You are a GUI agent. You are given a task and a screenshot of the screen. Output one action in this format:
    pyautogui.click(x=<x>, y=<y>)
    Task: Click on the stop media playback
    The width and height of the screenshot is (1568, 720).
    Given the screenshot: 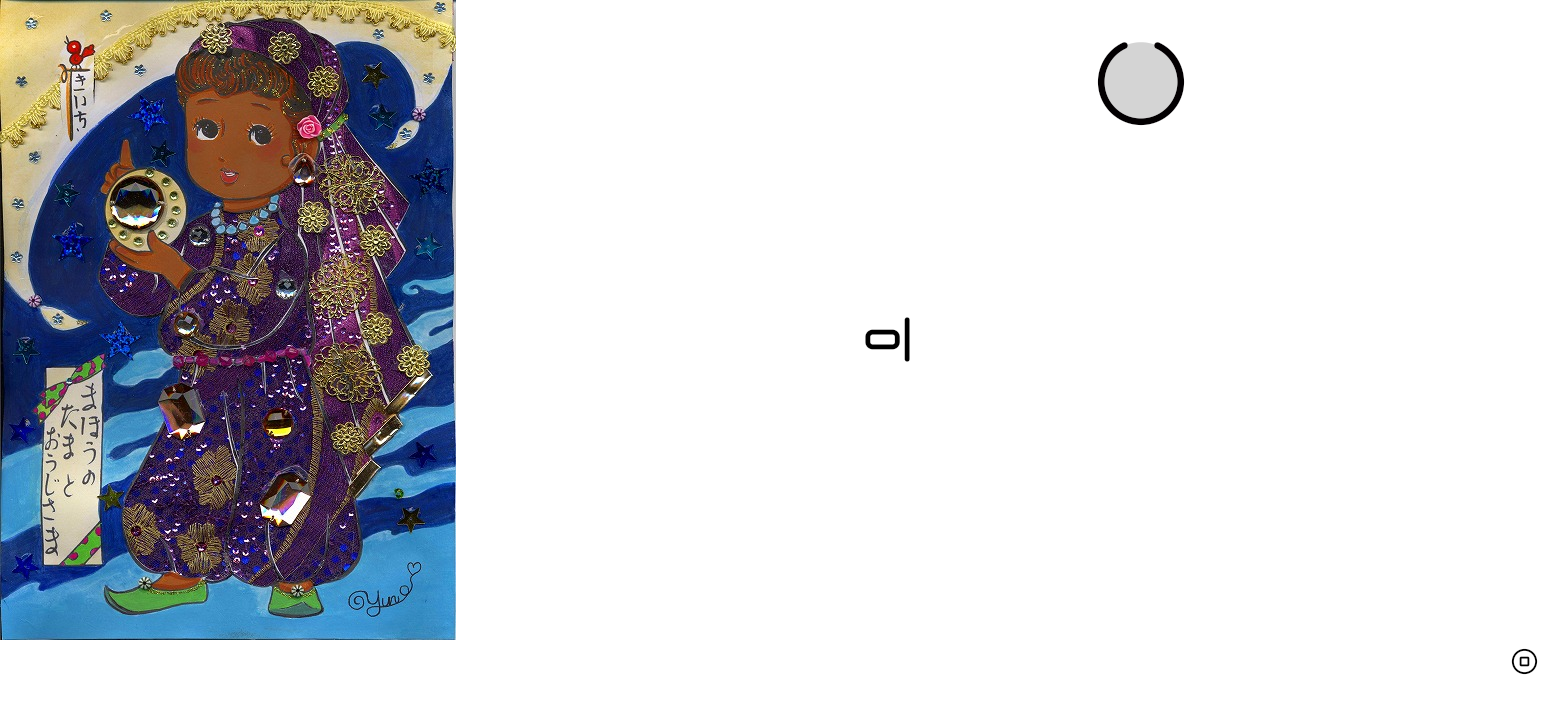 What is the action you would take?
    pyautogui.click(x=1524, y=661)
    